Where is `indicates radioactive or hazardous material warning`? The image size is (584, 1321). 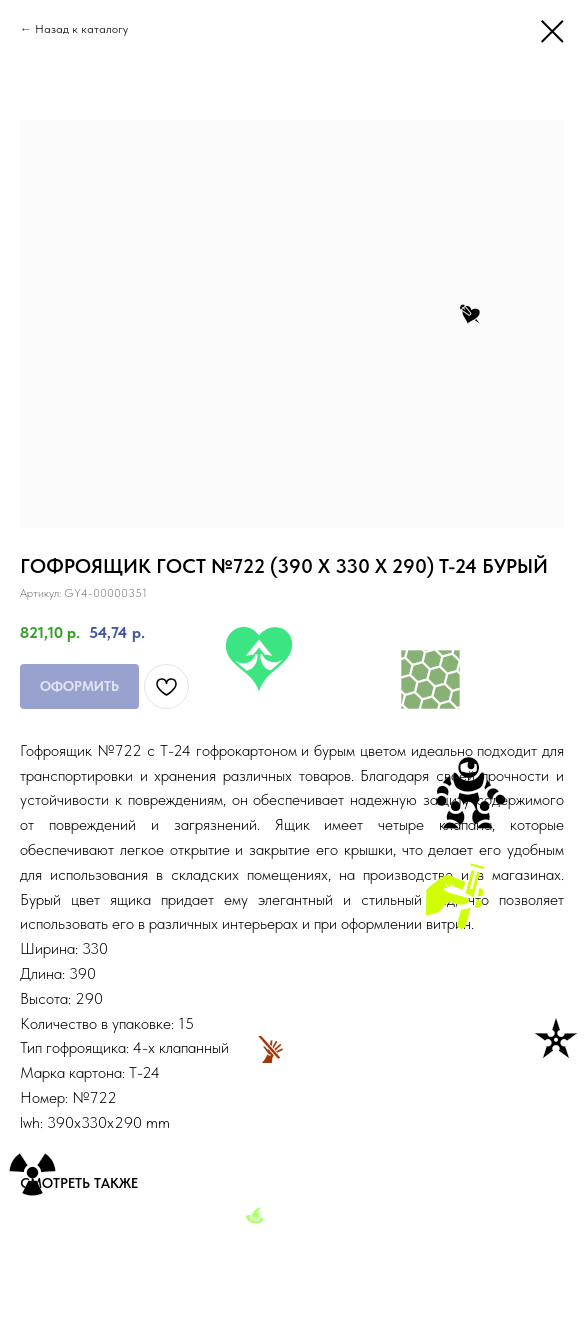 indicates radioactive or hazardous material warning is located at coordinates (32, 1174).